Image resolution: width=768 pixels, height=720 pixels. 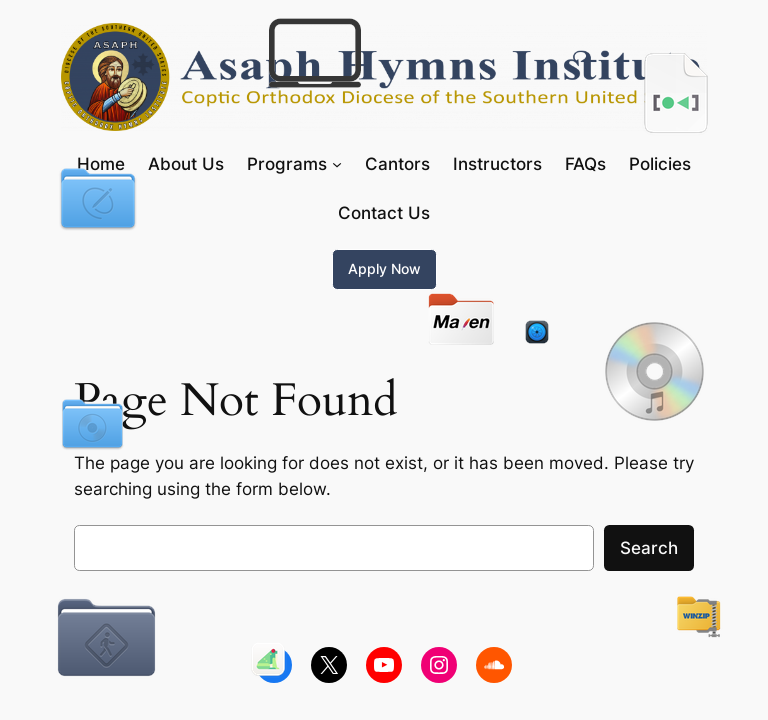 What do you see at coordinates (315, 53) in the screenshot?
I see `indicates laptop or portable computer device` at bounding box center [315, 53].